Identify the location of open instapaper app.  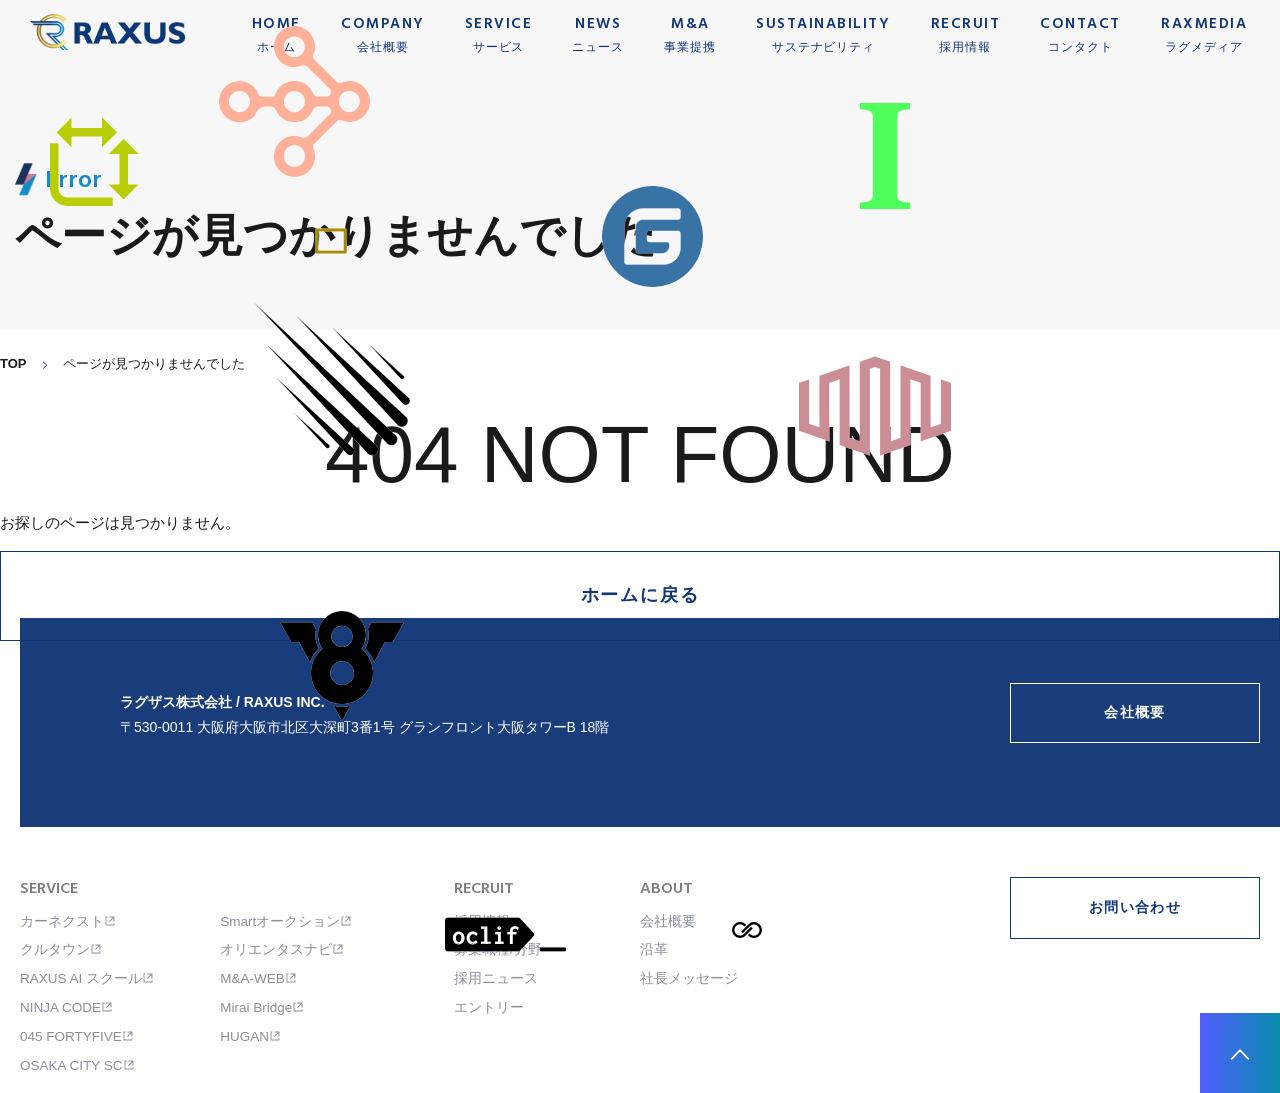
(885, 156).